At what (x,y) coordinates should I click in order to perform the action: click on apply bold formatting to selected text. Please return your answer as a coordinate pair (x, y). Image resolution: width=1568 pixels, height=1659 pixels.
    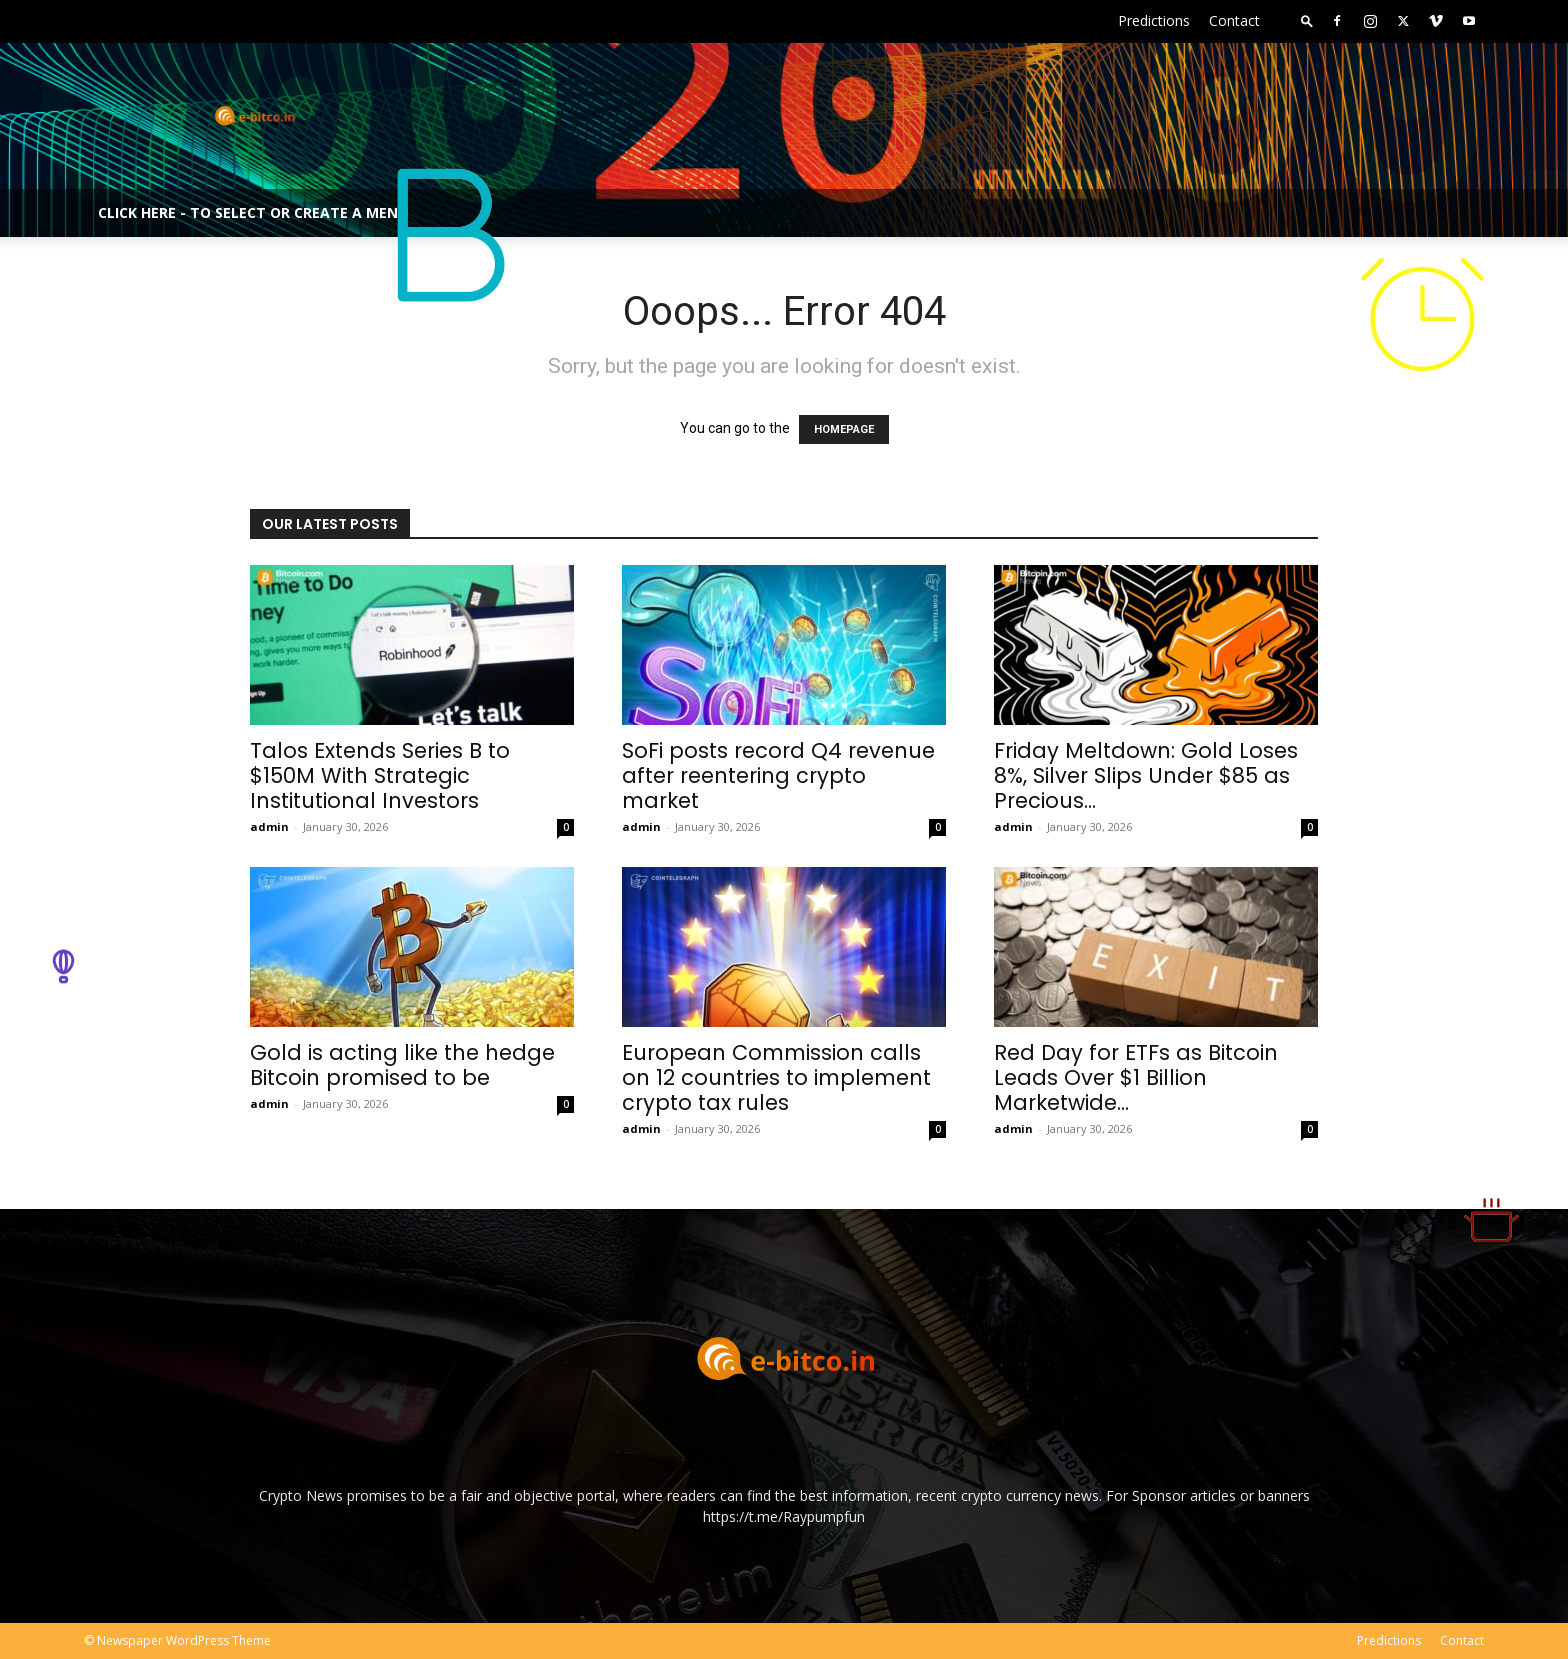
    Looking at the image, I should click on (441, 238).